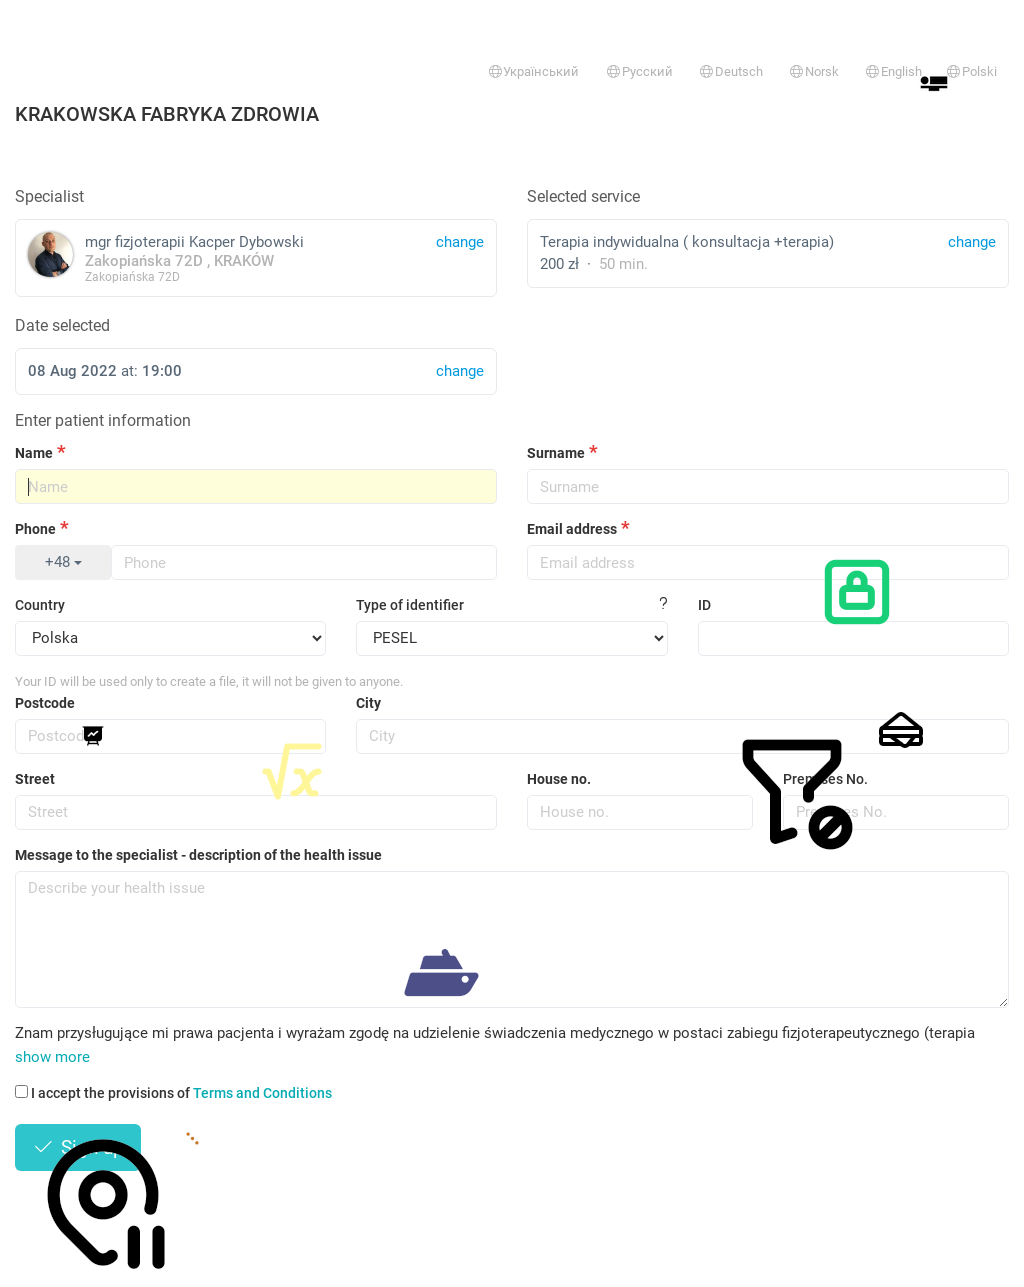 This screenshot has width=1024, height=1287. Describe the element at coordinates (293, 771) in the screenshot. I see `access square root calculator function` at that location.